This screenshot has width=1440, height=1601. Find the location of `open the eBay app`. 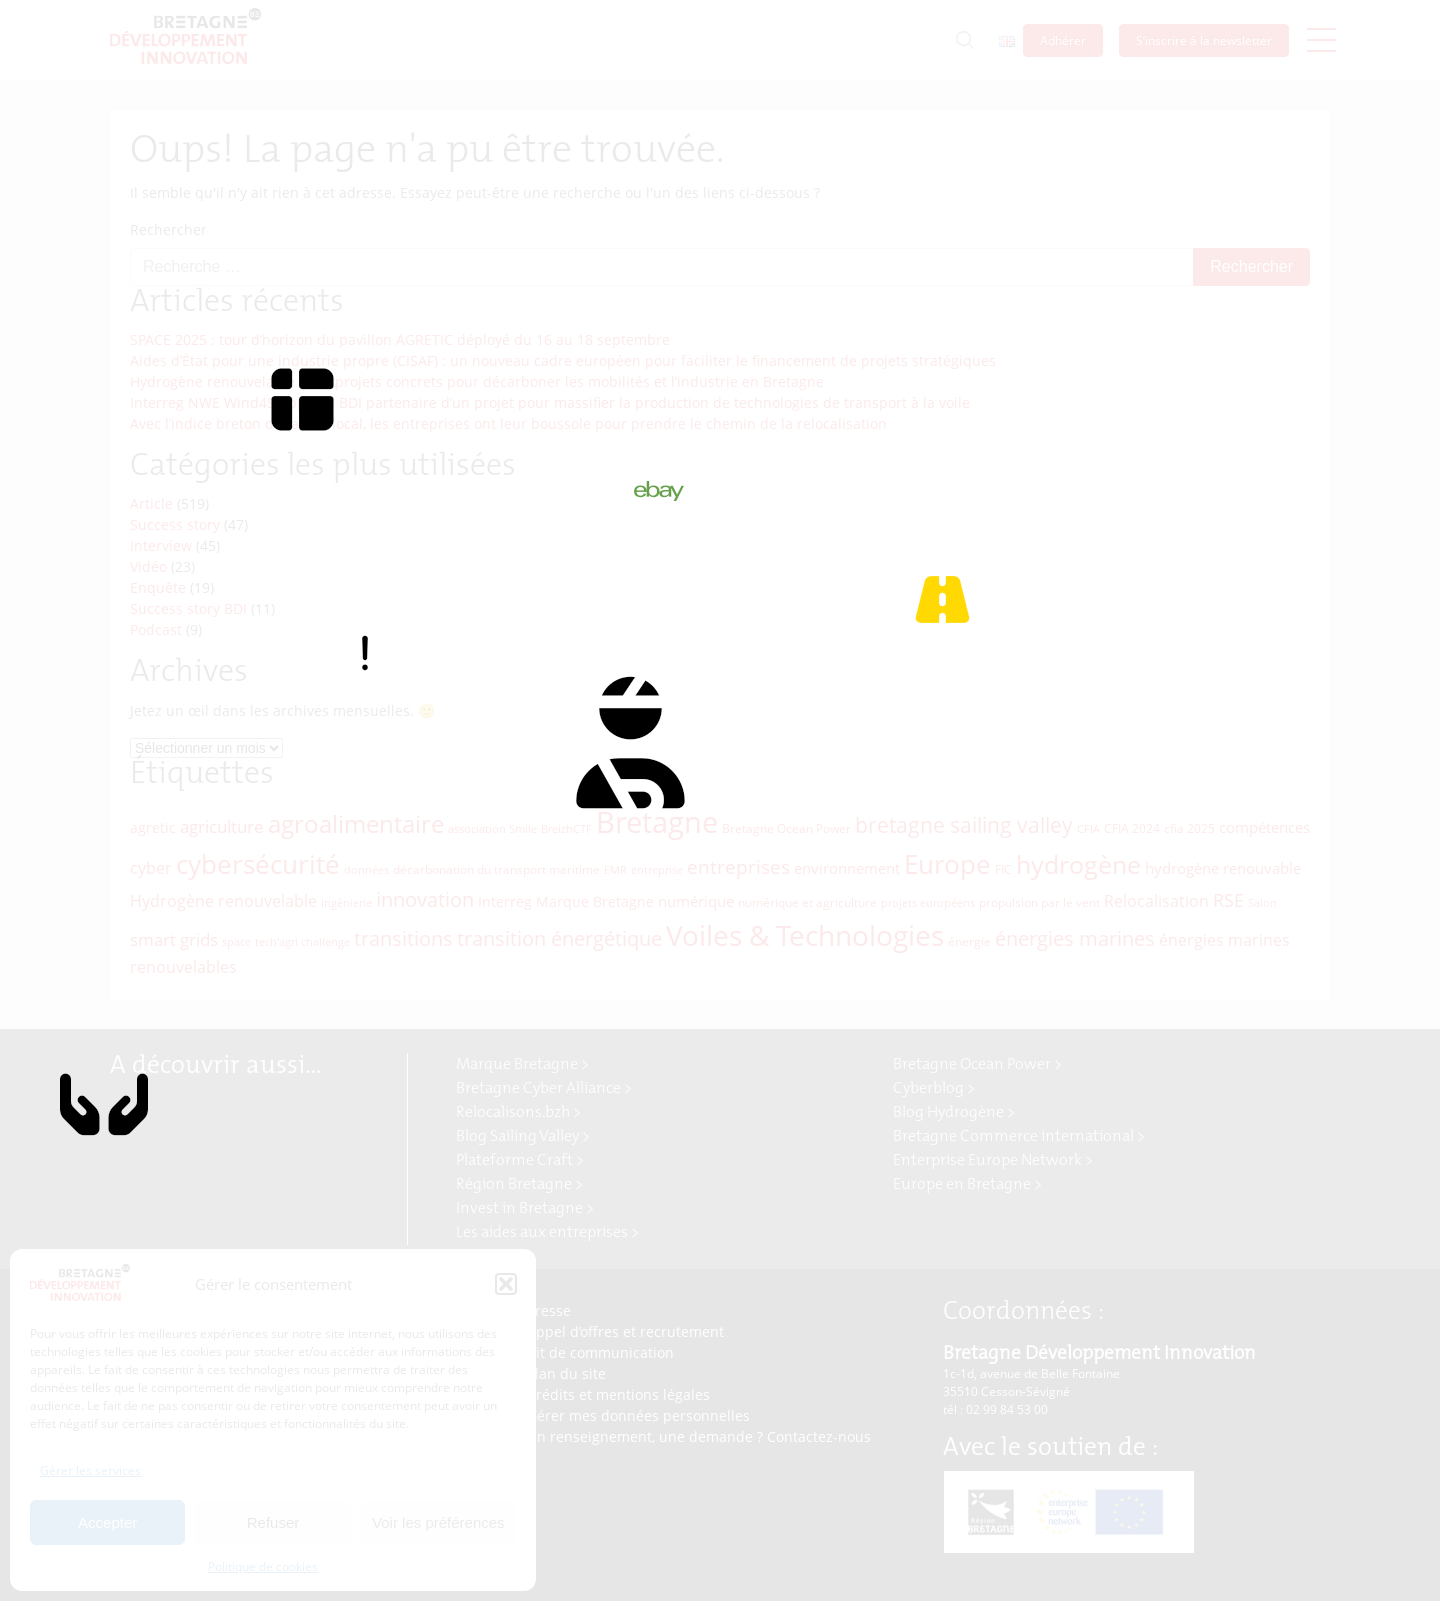

open the eBay app is located at coordinates (659, 491).